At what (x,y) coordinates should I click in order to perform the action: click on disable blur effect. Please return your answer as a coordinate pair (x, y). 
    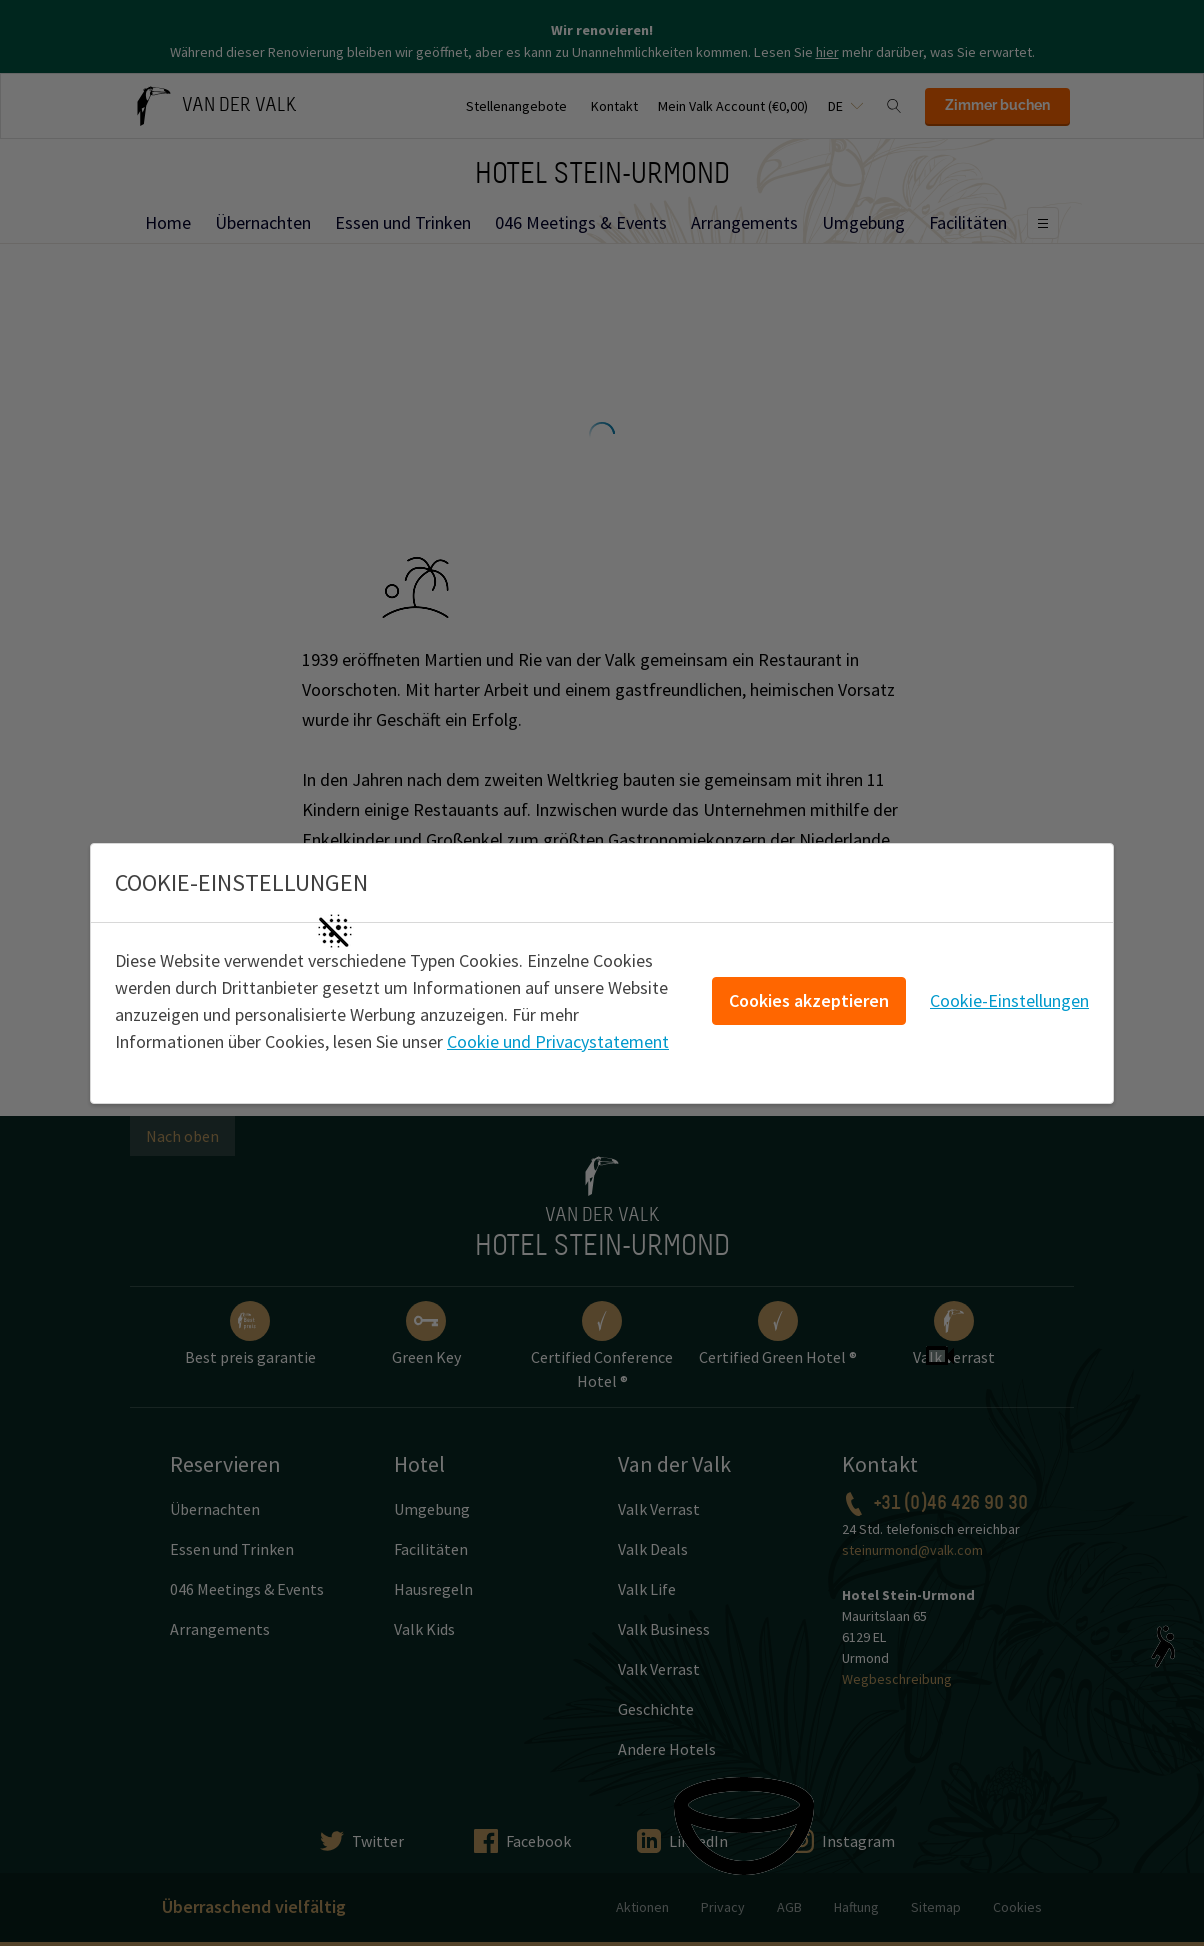
    Looking at the image, I should click on (335, 931).